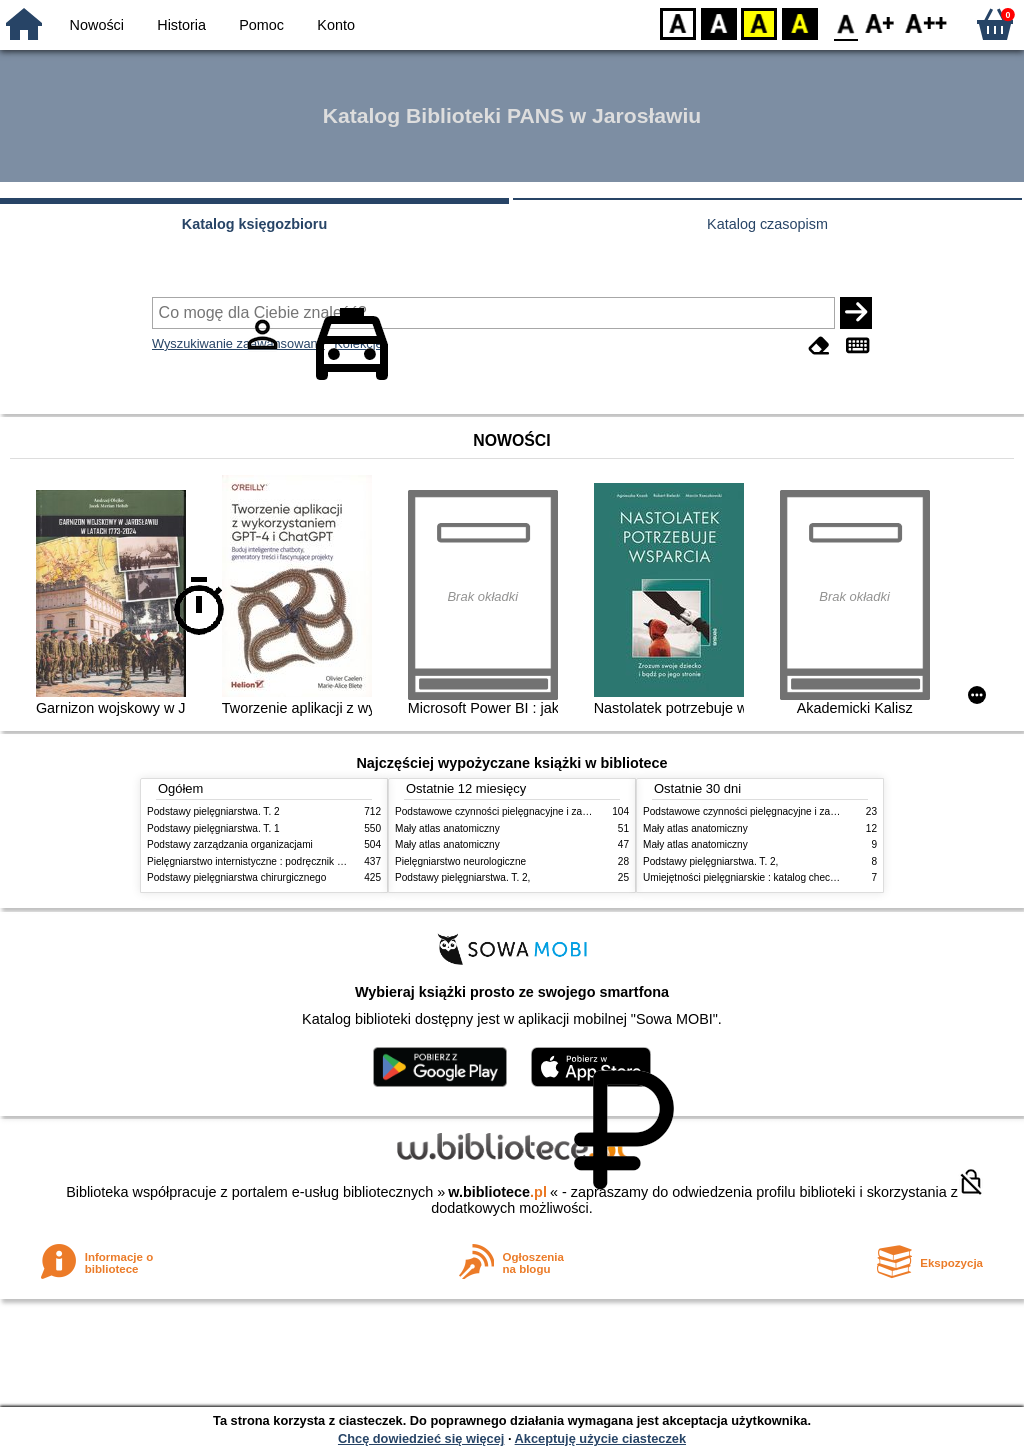  What do you see at coordinates (262, 334) in the screenshot?
I see `view your profile` at bounding box center [262, 334].